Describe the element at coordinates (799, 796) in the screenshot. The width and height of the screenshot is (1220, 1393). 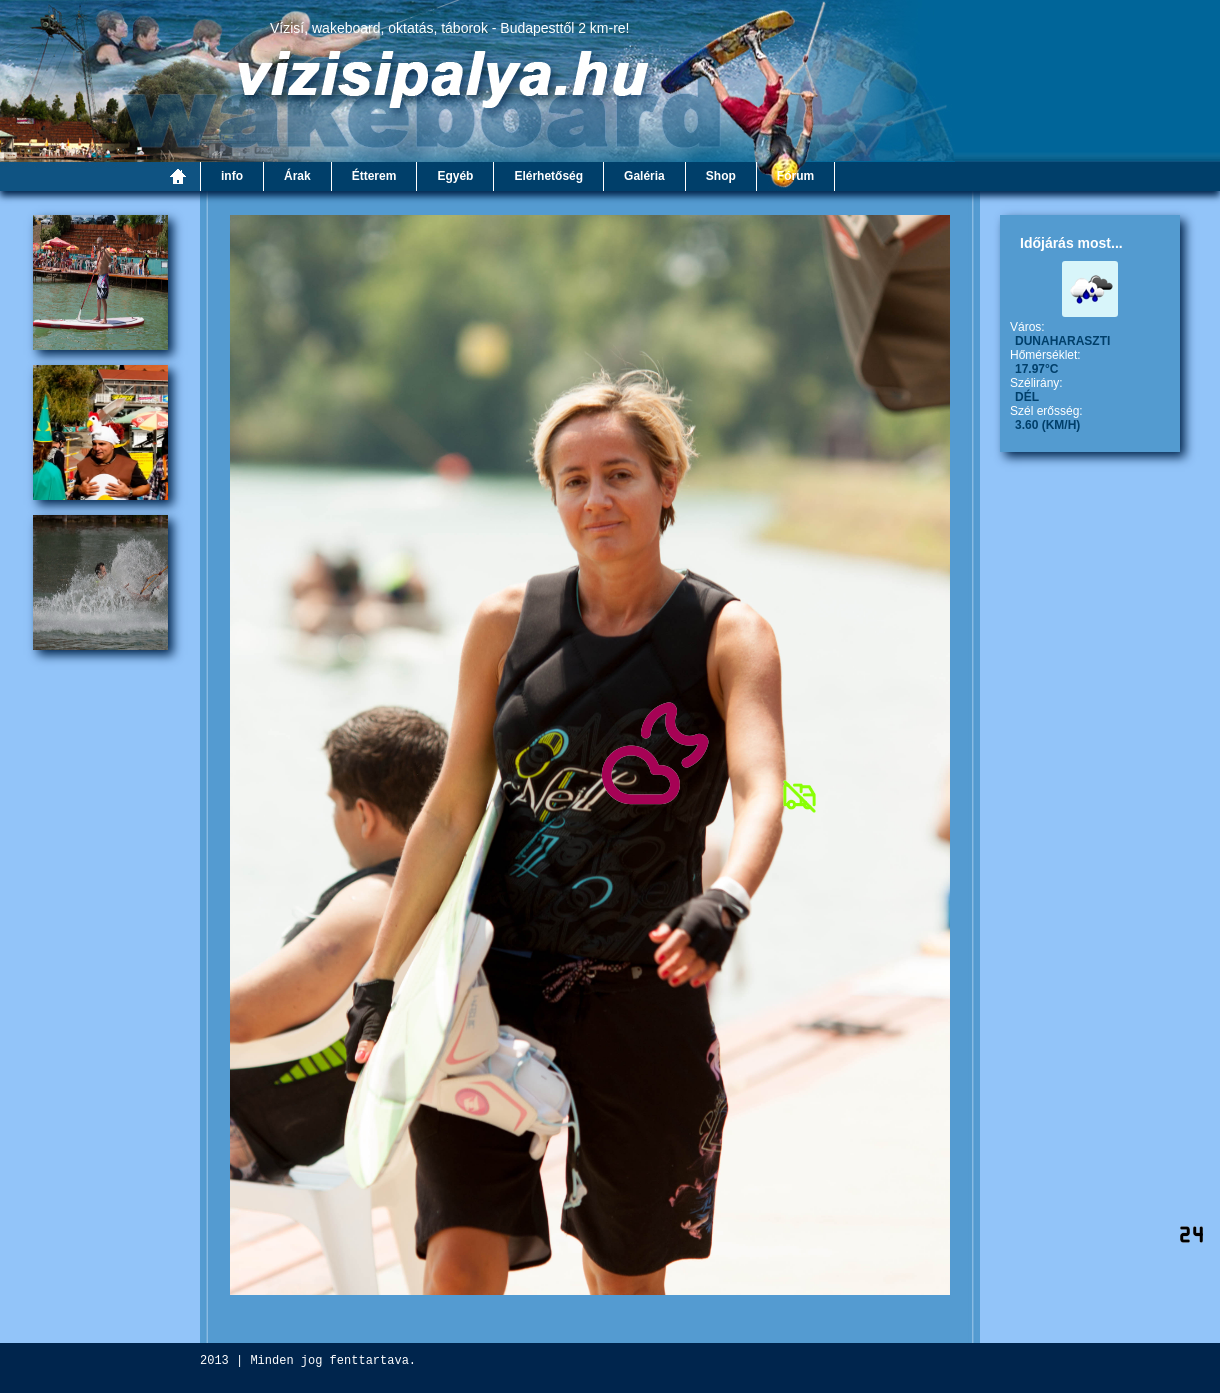
I see `delivery unavailable` at that location.